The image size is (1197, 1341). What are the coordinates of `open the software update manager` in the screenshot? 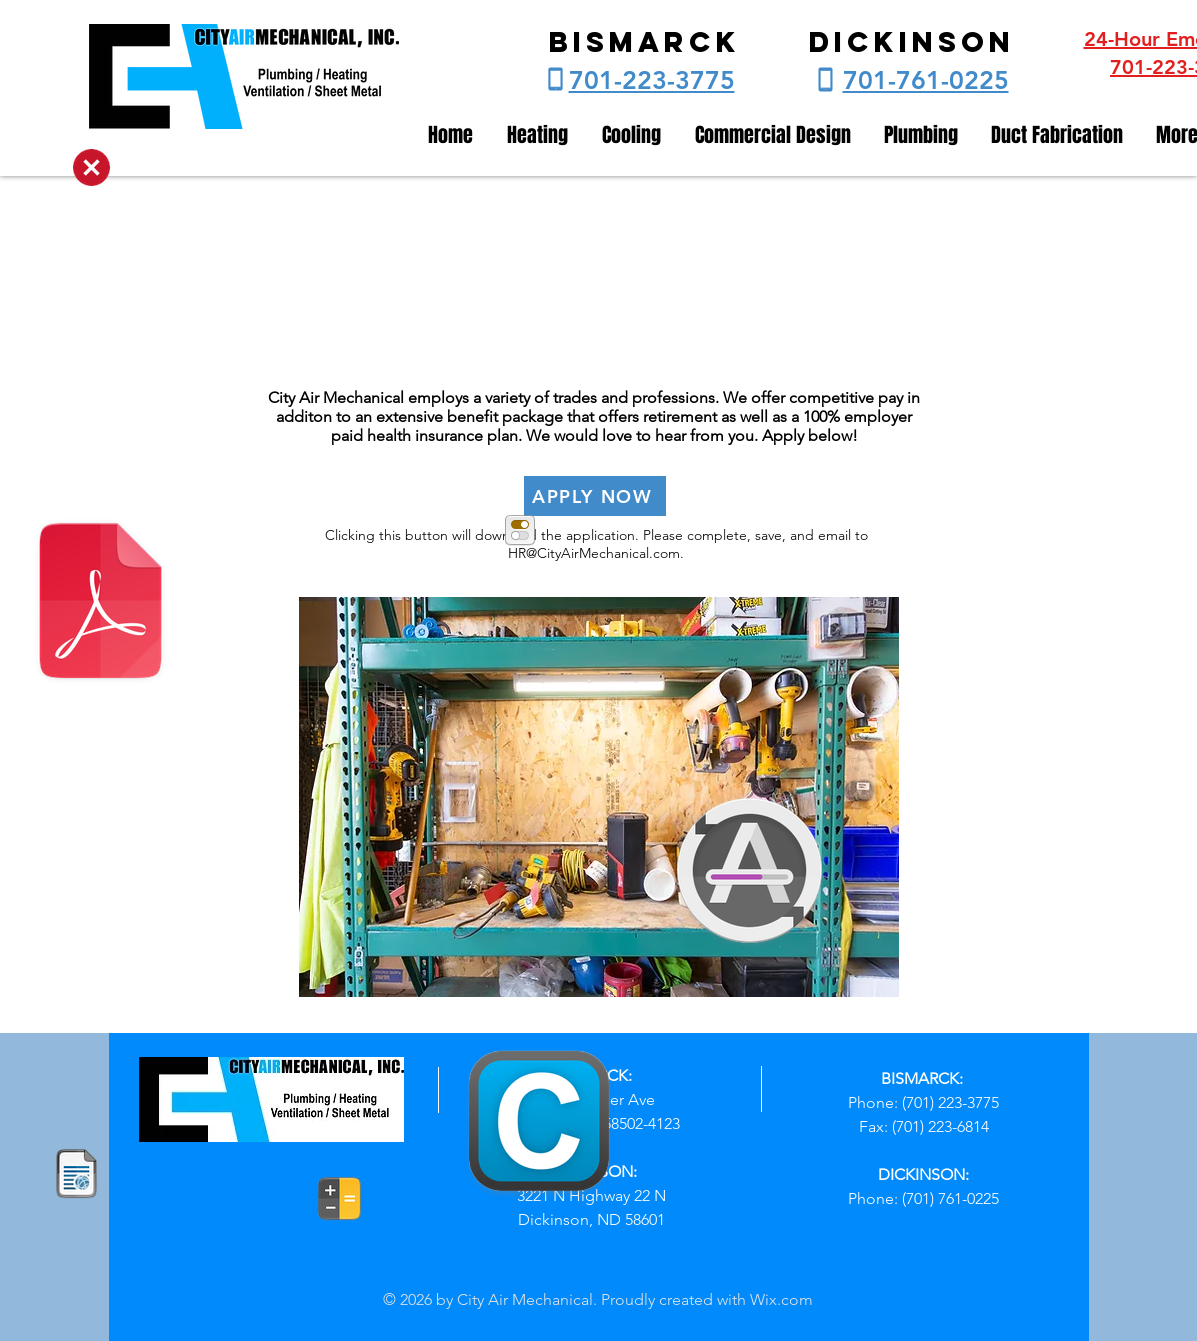 It's located at (749, 870).